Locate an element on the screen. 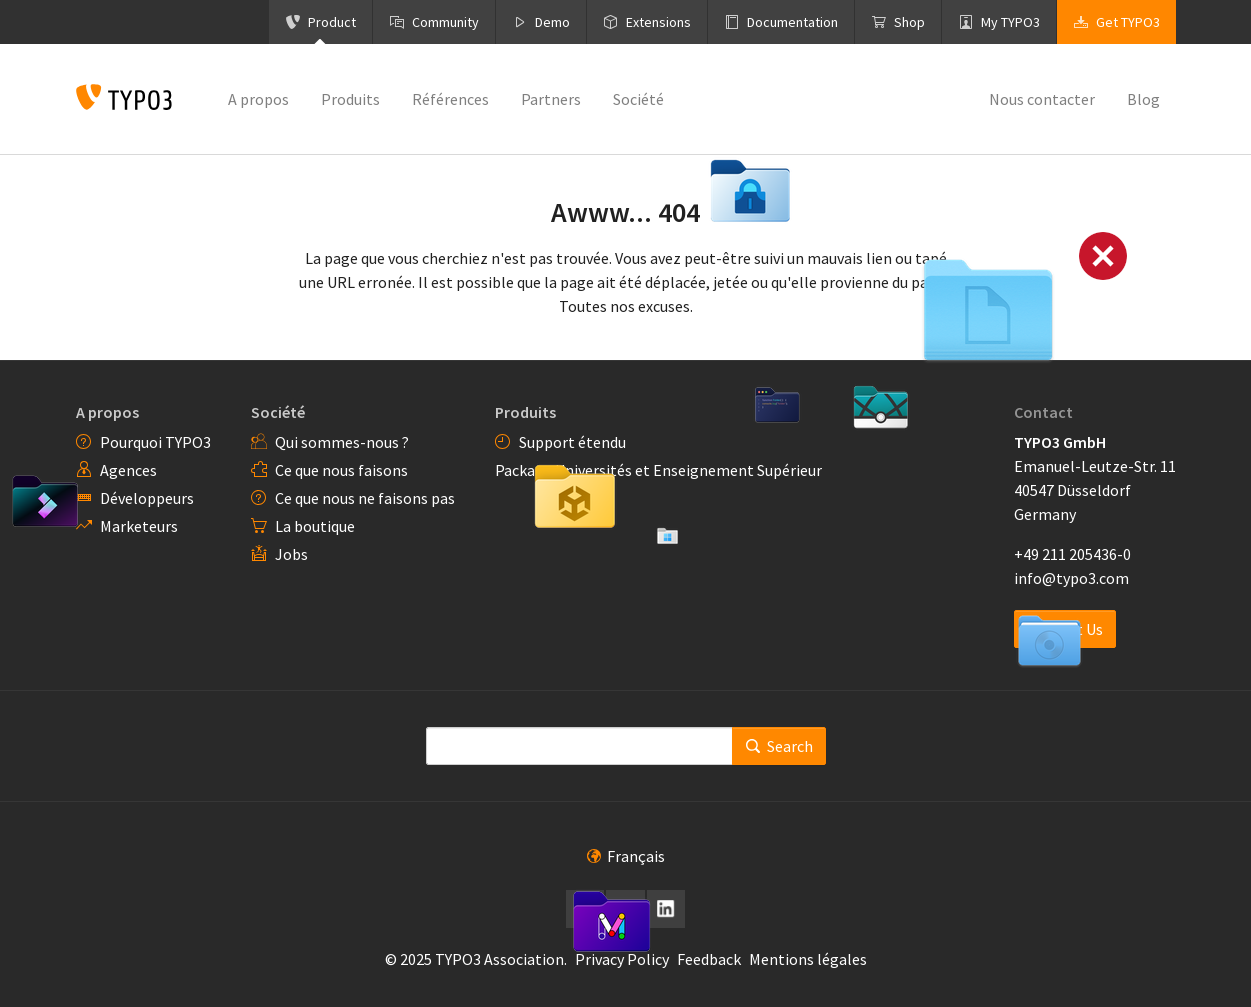 The image size is (1251, 1007). open your documents folder is located at coordinates (988, 310).